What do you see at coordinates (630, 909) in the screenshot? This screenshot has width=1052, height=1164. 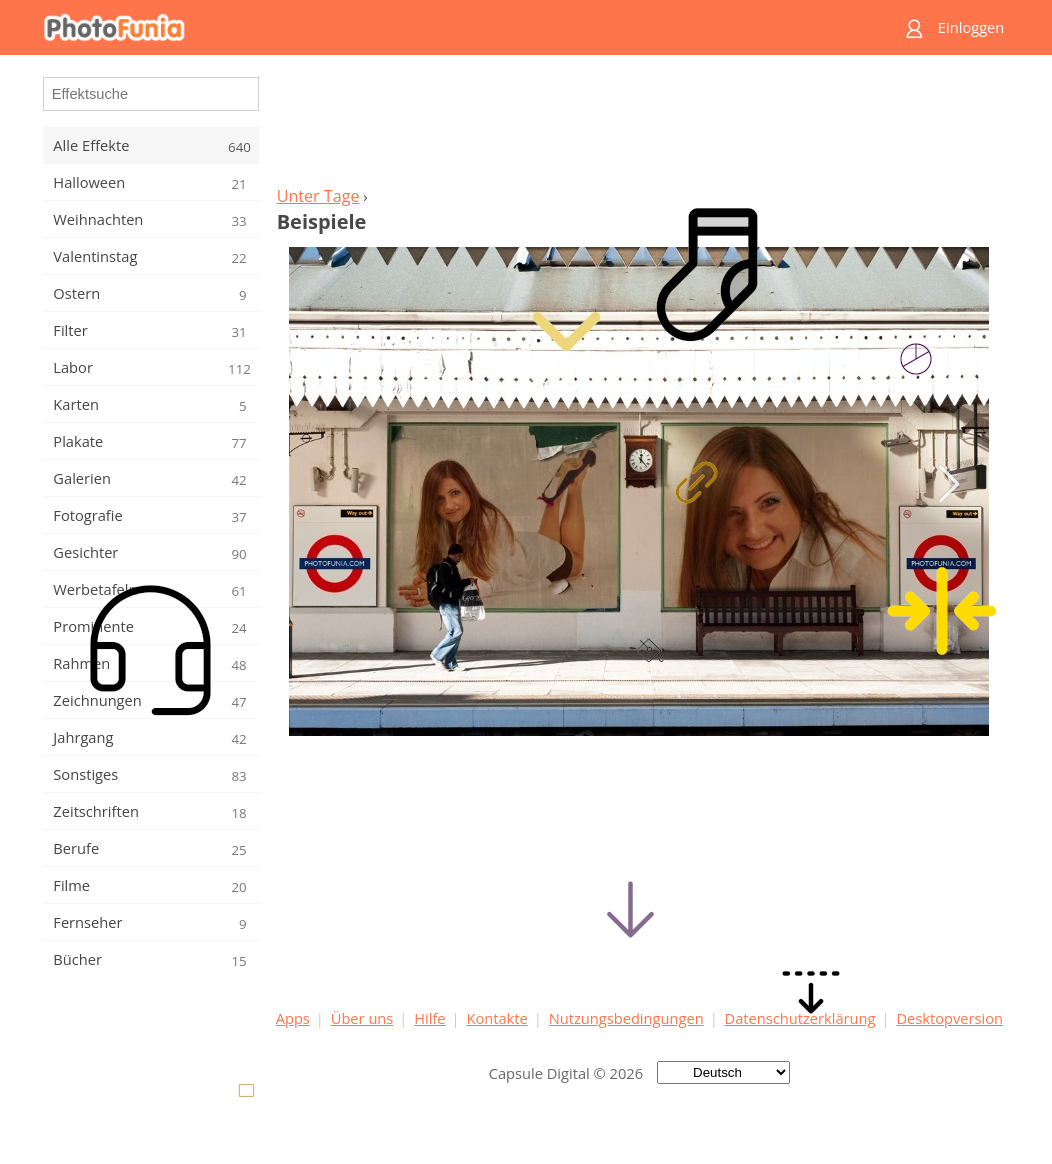 I see `scroll down or view more content` at bounding box center [630, 909].